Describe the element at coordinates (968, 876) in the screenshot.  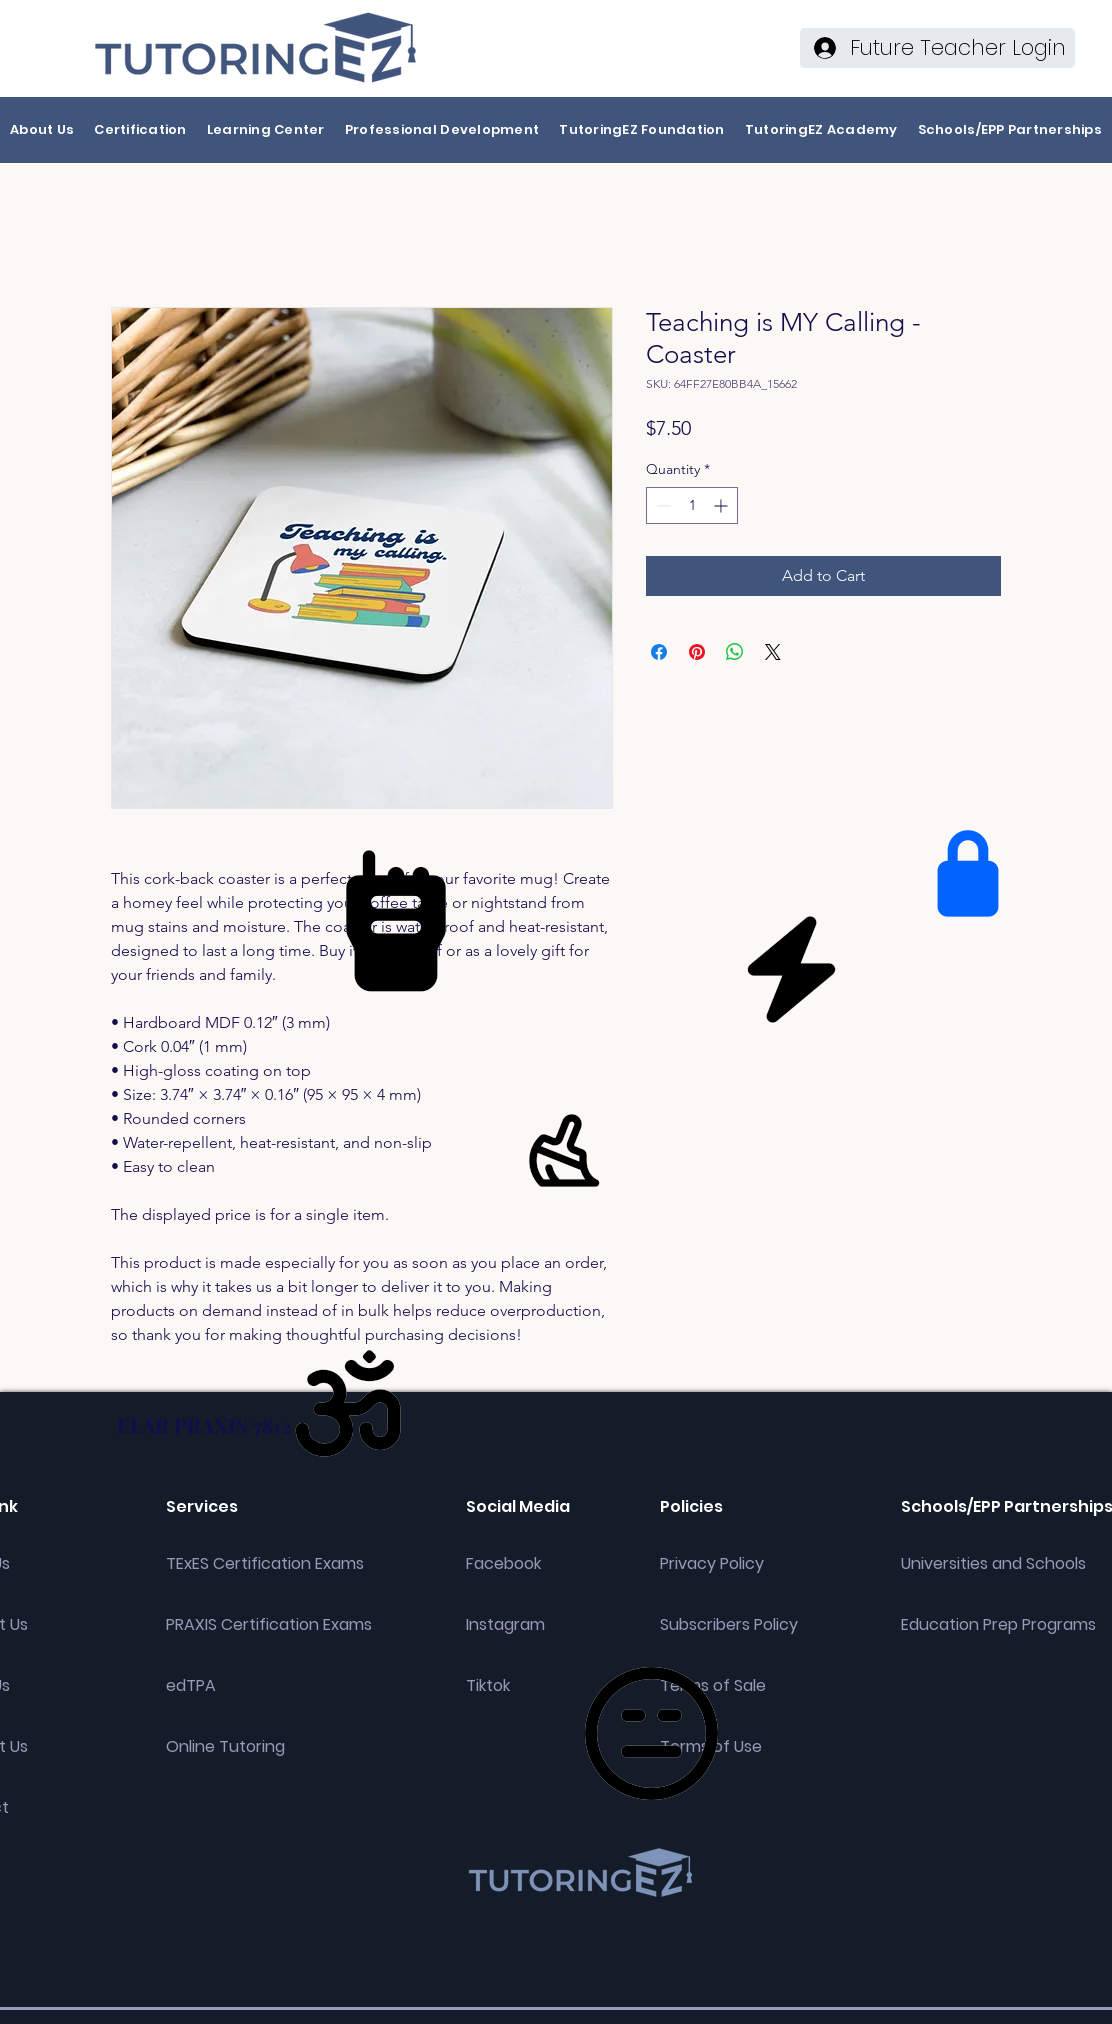
I see `indicates a locked or secure item` at that location.